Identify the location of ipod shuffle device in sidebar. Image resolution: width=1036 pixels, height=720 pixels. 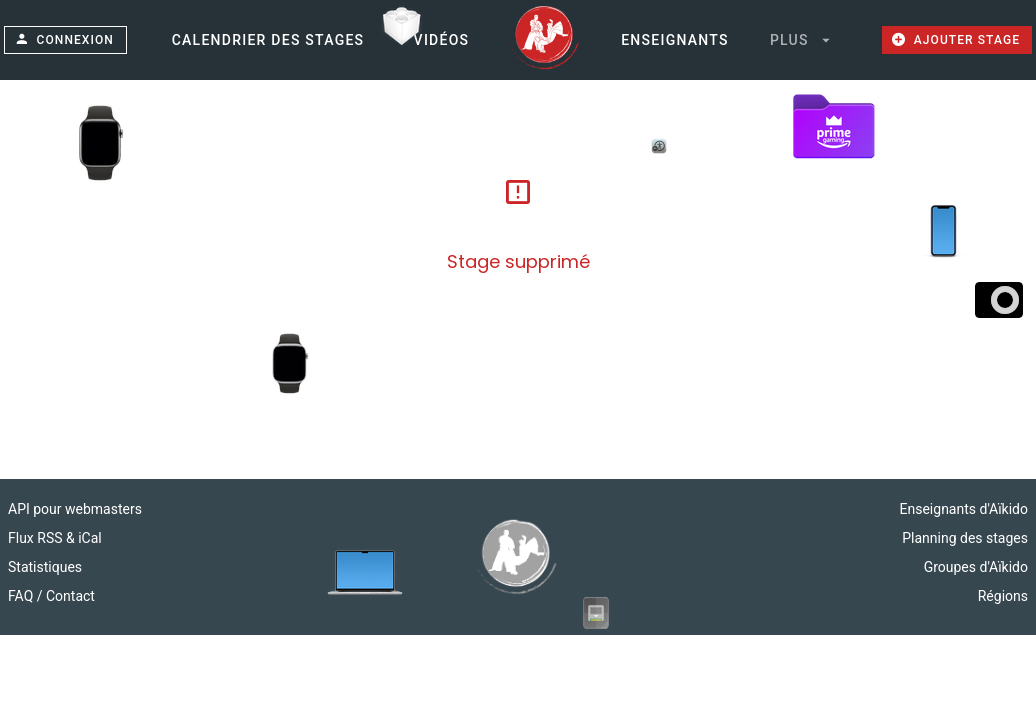
(999, 298).